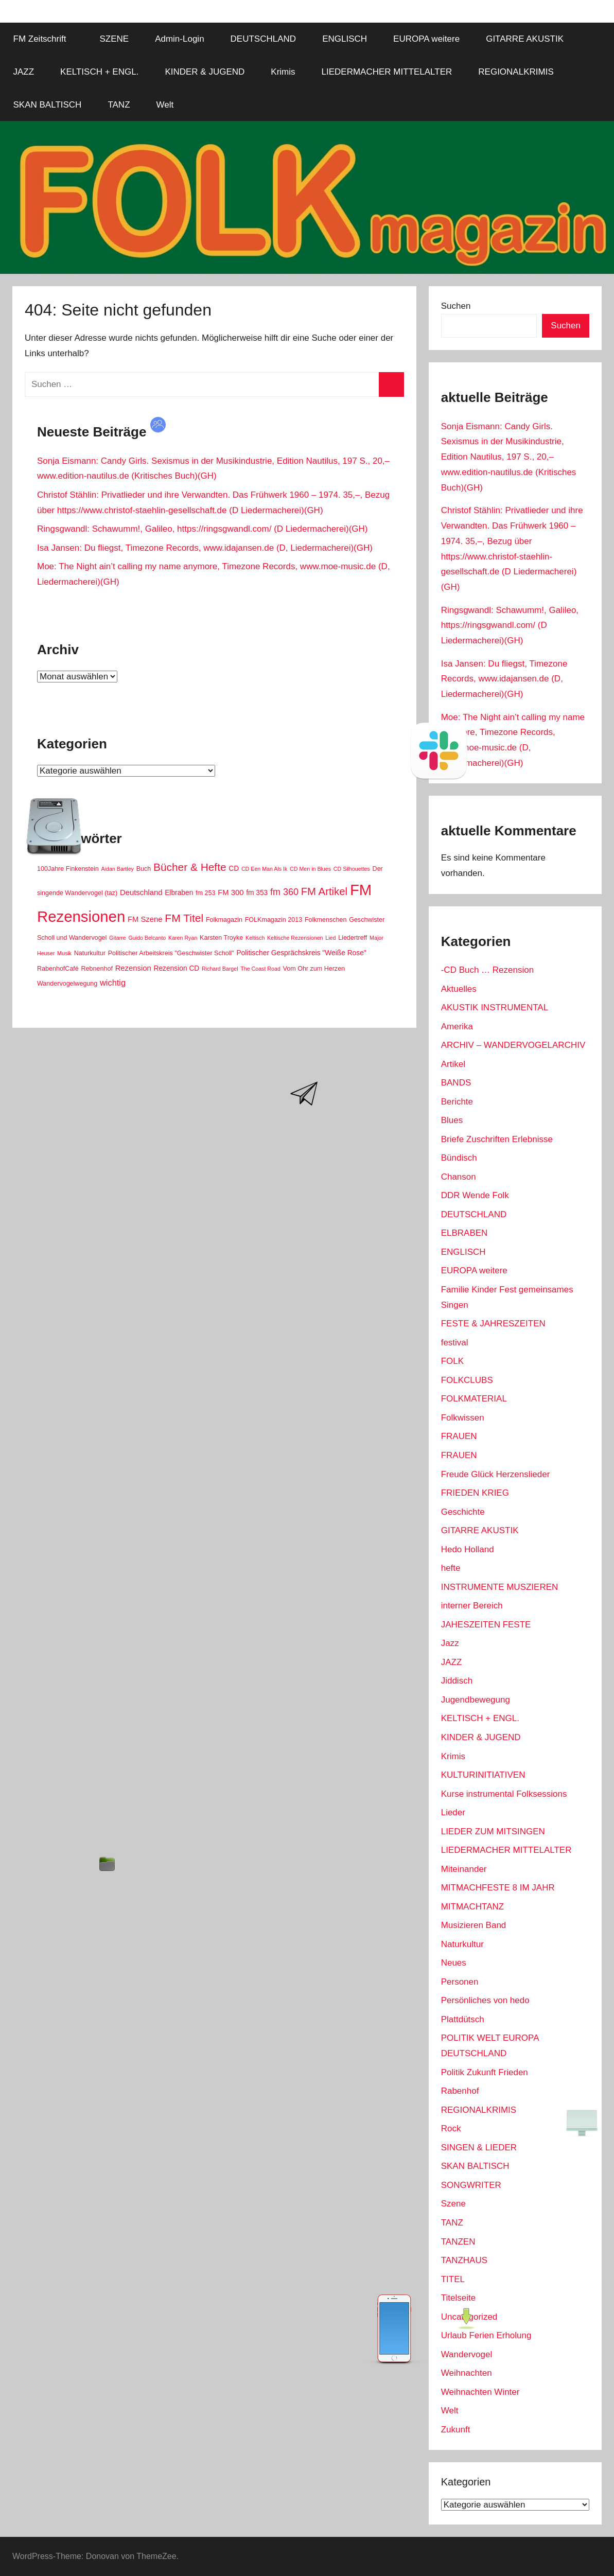  I want to click on open Slack, so click(438, 750).